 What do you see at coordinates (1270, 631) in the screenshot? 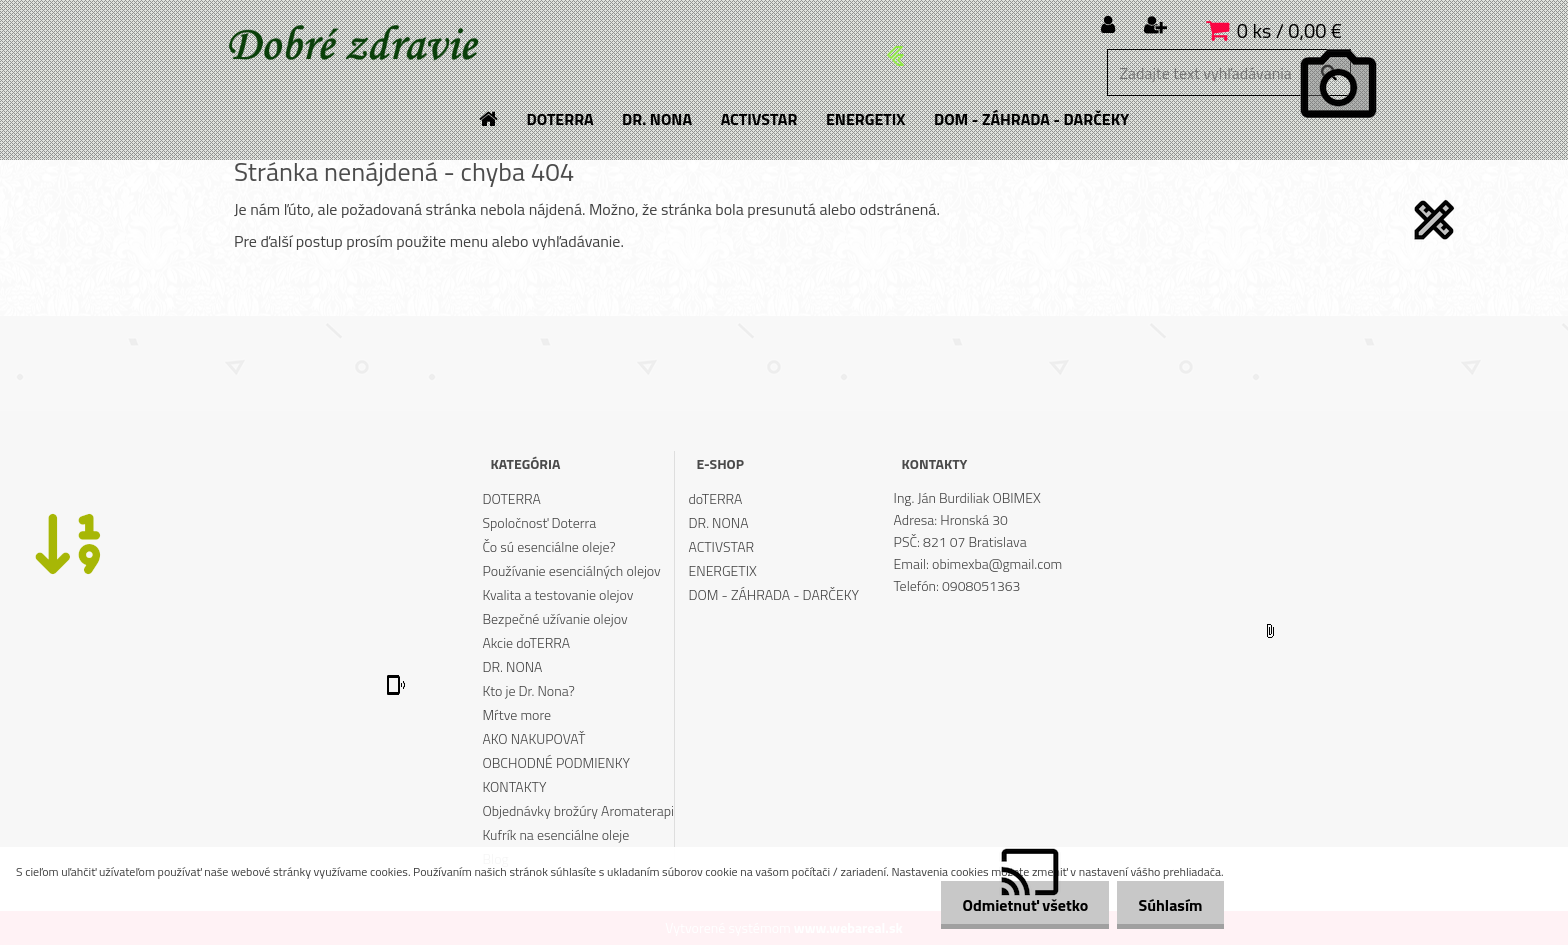
I see `attach a file to your message` at bounding box center [1270, 631].